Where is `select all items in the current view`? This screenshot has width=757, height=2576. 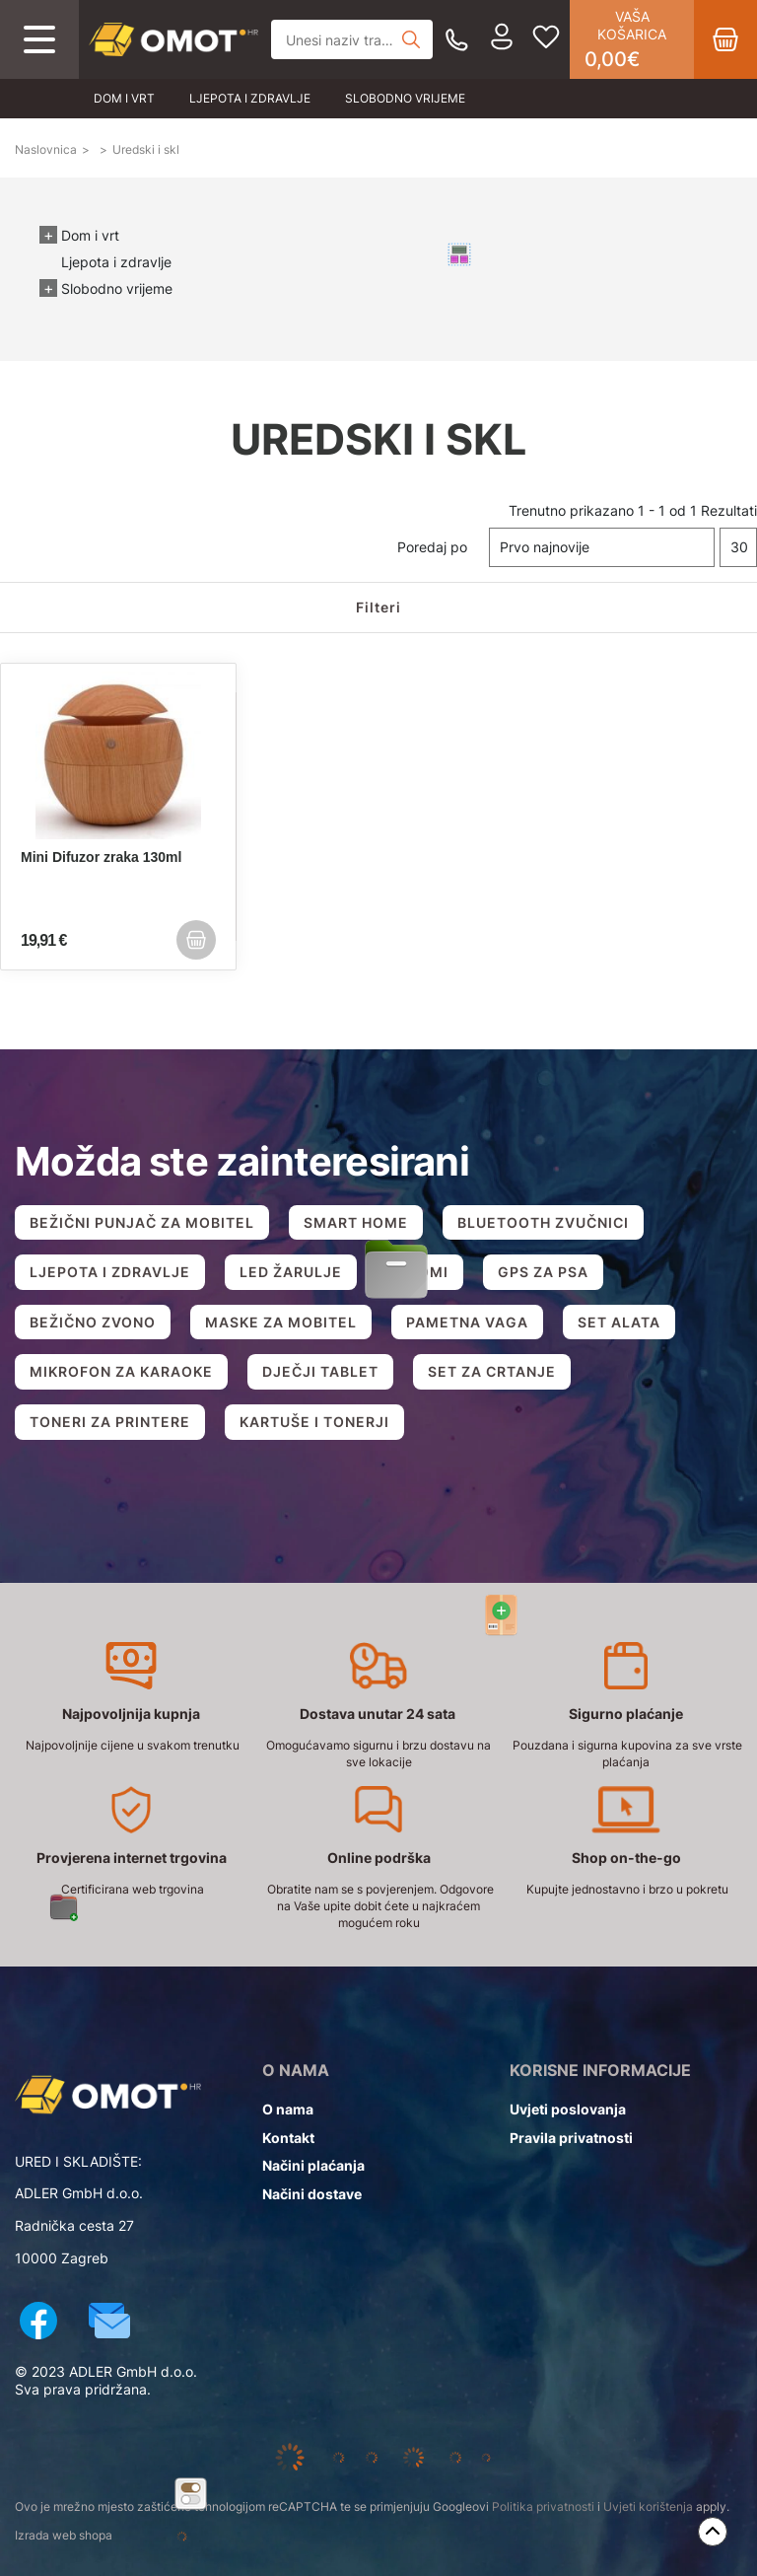 select all items in the current view is located at coordinates (459, 254).